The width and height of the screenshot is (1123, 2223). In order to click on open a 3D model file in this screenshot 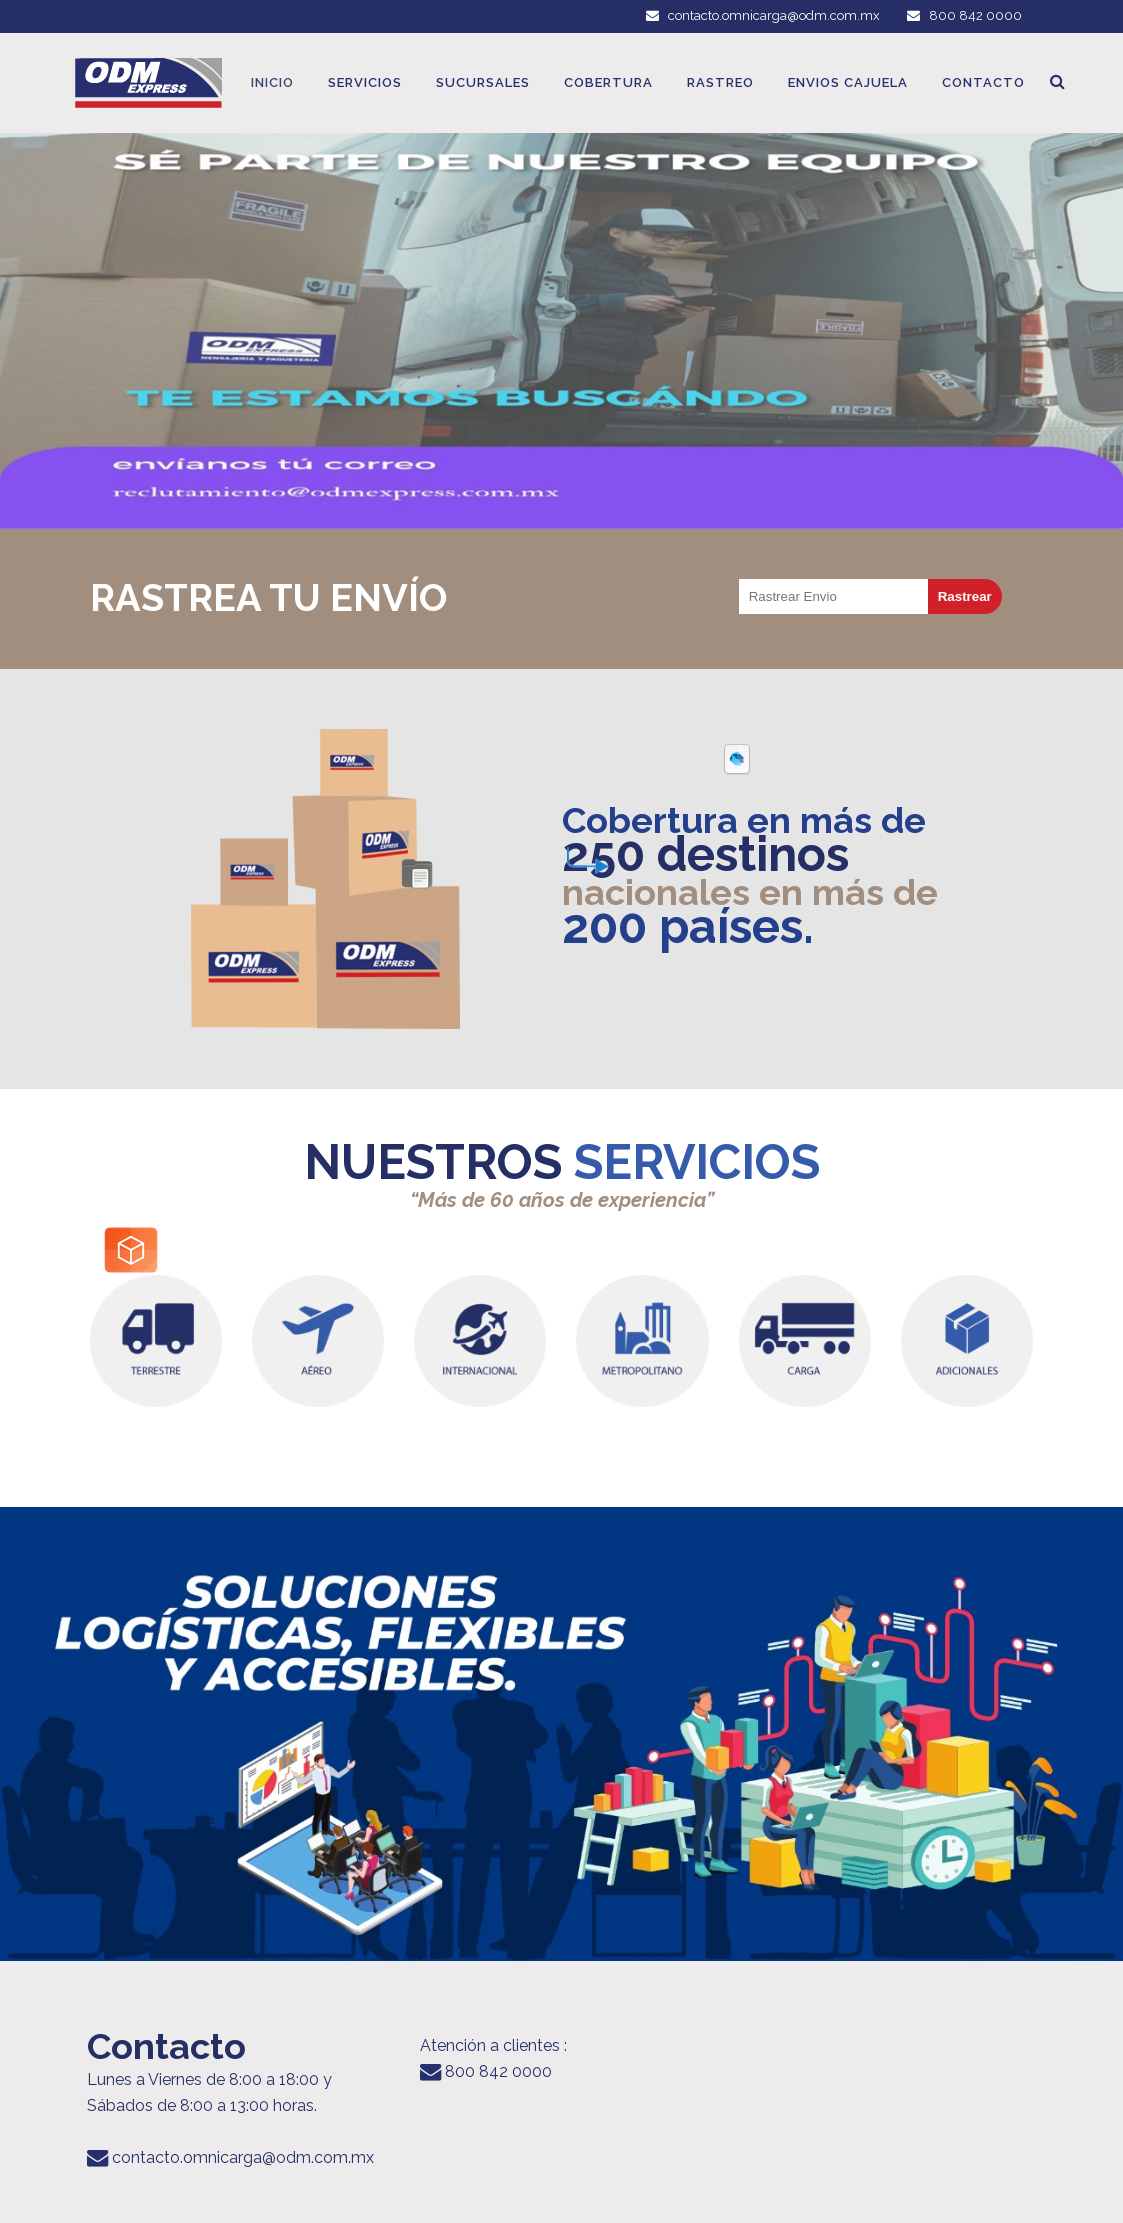, I will do `click(131, 1248)`.